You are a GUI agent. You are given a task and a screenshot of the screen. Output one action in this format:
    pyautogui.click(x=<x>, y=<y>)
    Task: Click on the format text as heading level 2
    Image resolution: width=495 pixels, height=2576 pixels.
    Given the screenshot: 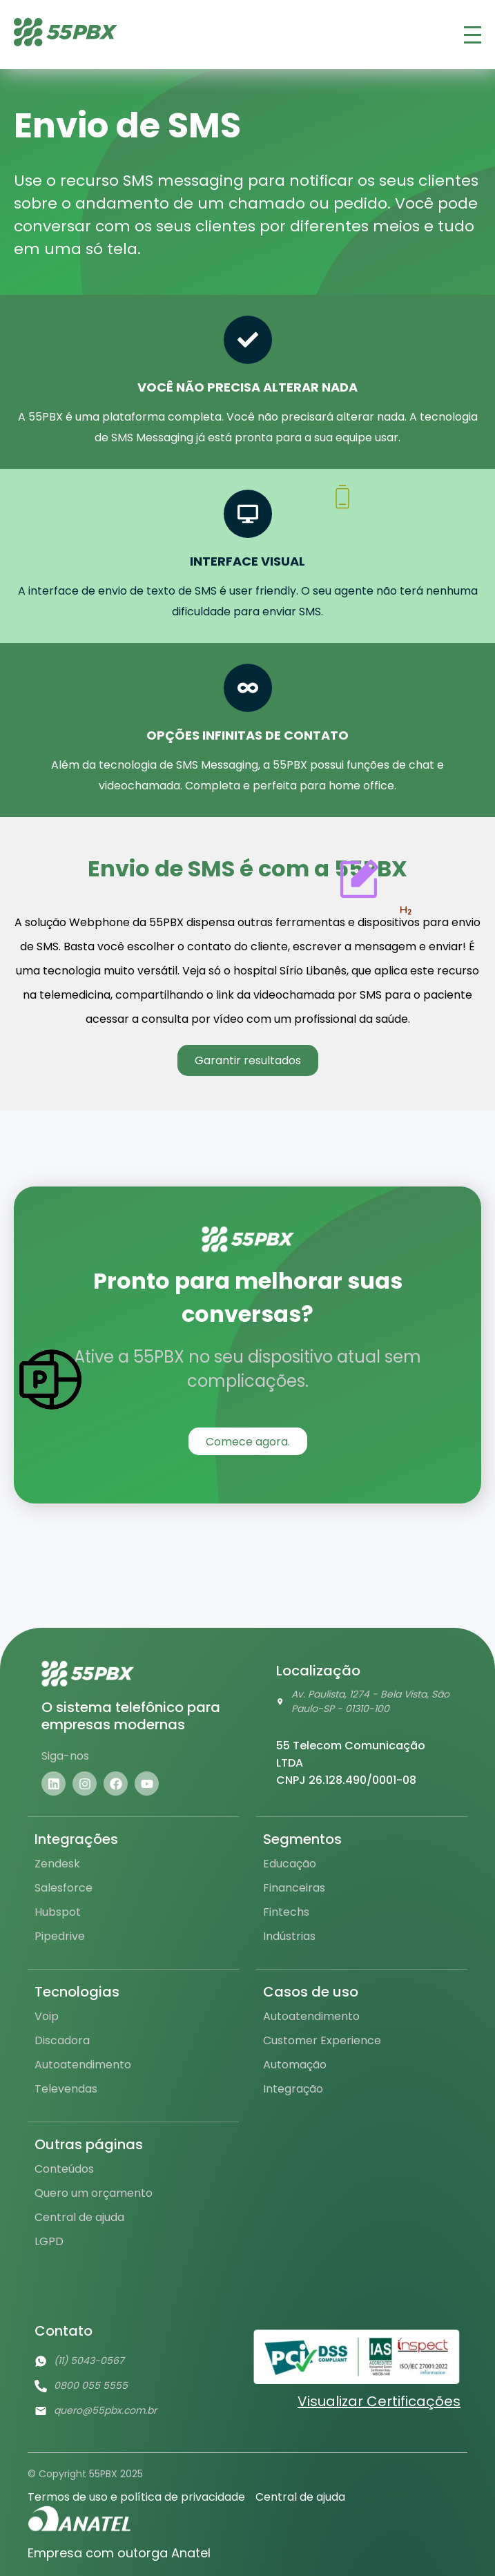 What is the action you would take?
    pyautogui.click(x=405, y=910)
    